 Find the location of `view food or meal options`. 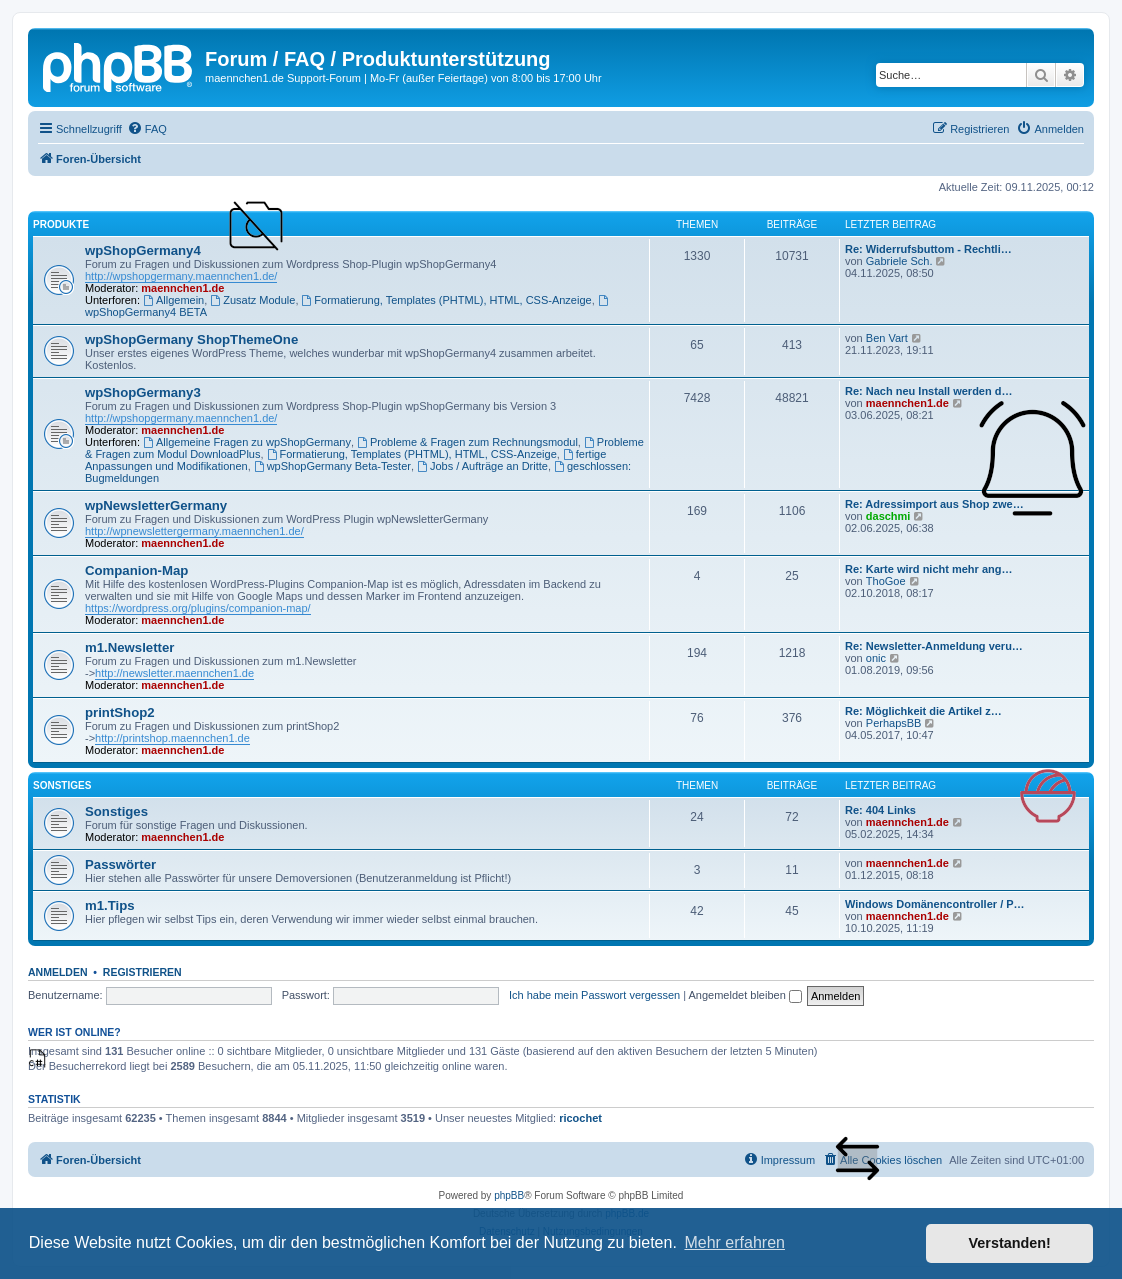

view food or meal options is located at coordinates (1048, 797).